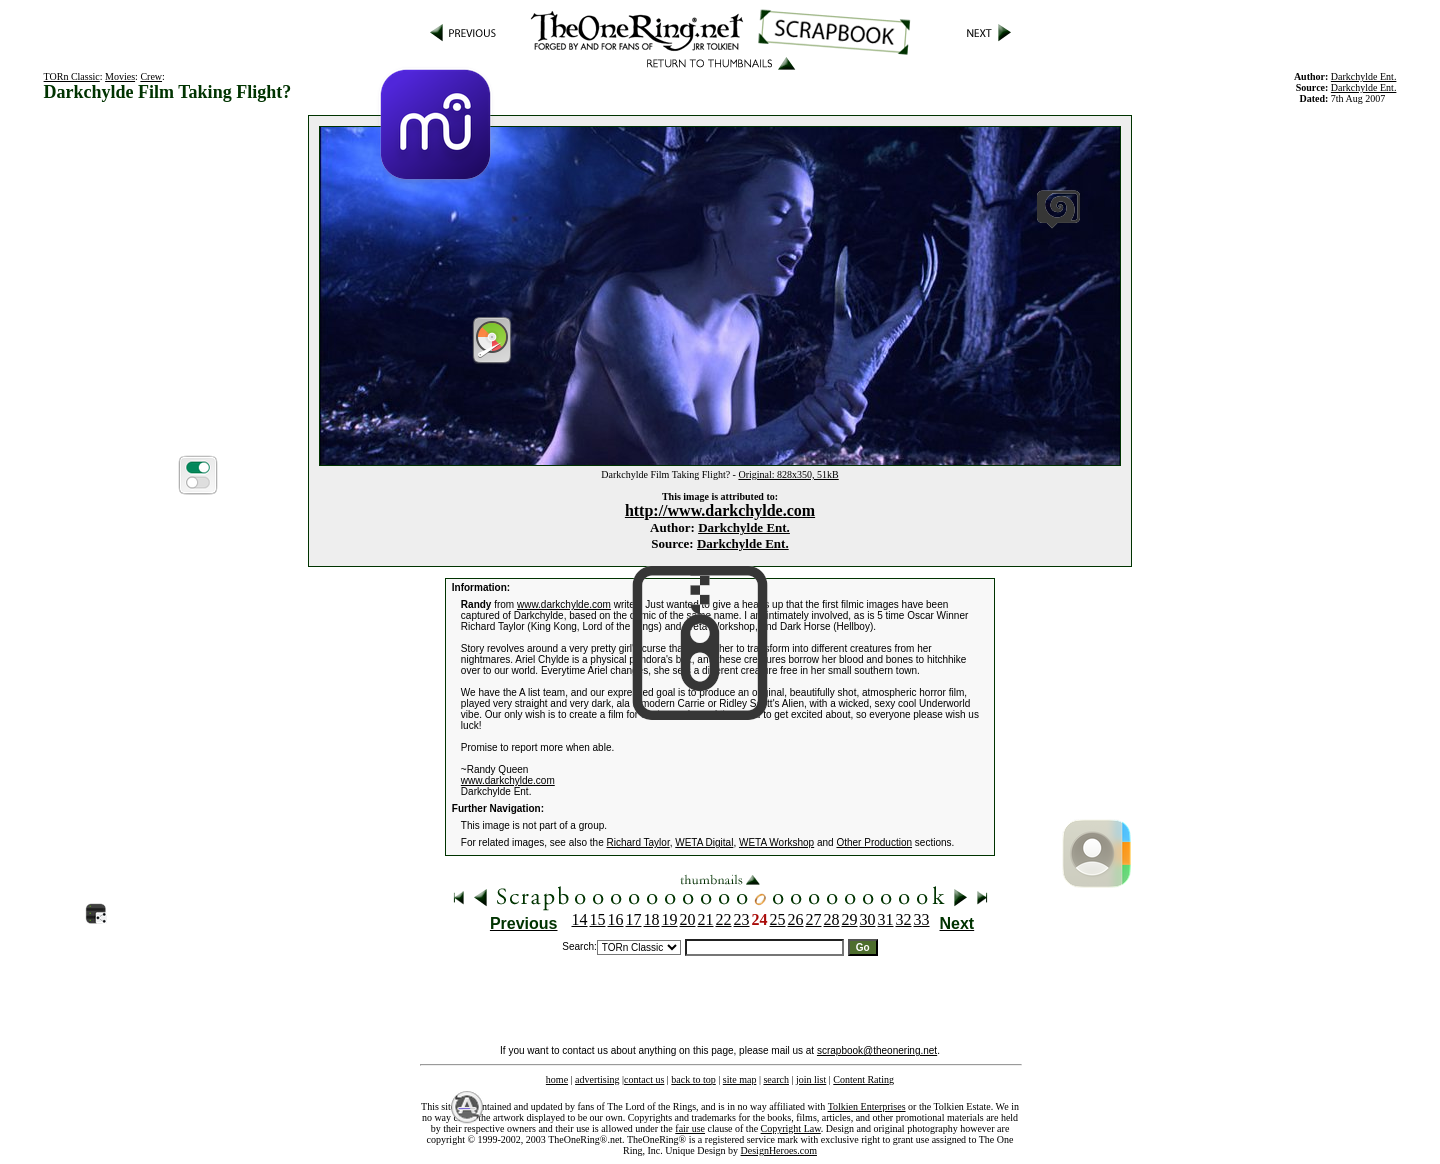 The width and height of the screenshot is (1440, 1164). I want to click on open the contacts app, so click(1096, 853).